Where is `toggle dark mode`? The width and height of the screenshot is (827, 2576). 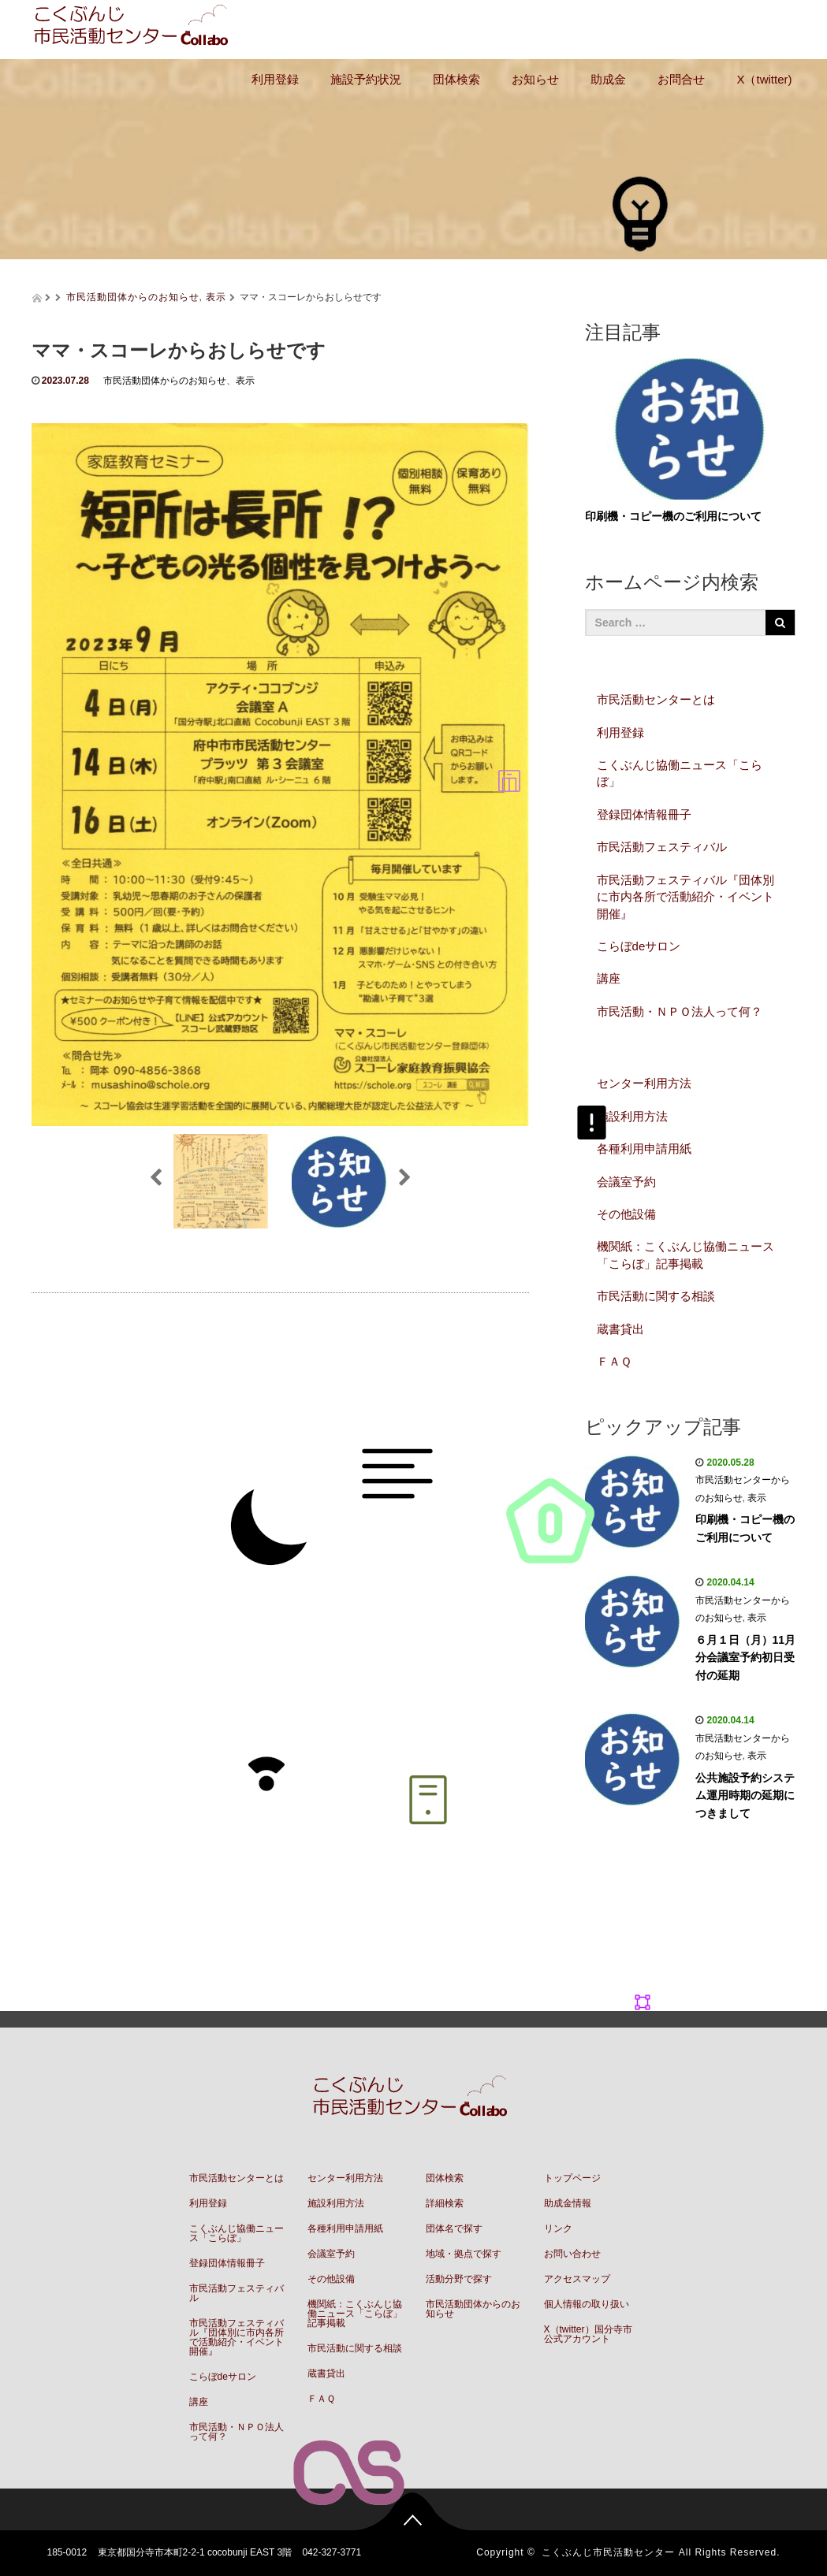 toggle dark mode is located at coordinates (269, 1527).